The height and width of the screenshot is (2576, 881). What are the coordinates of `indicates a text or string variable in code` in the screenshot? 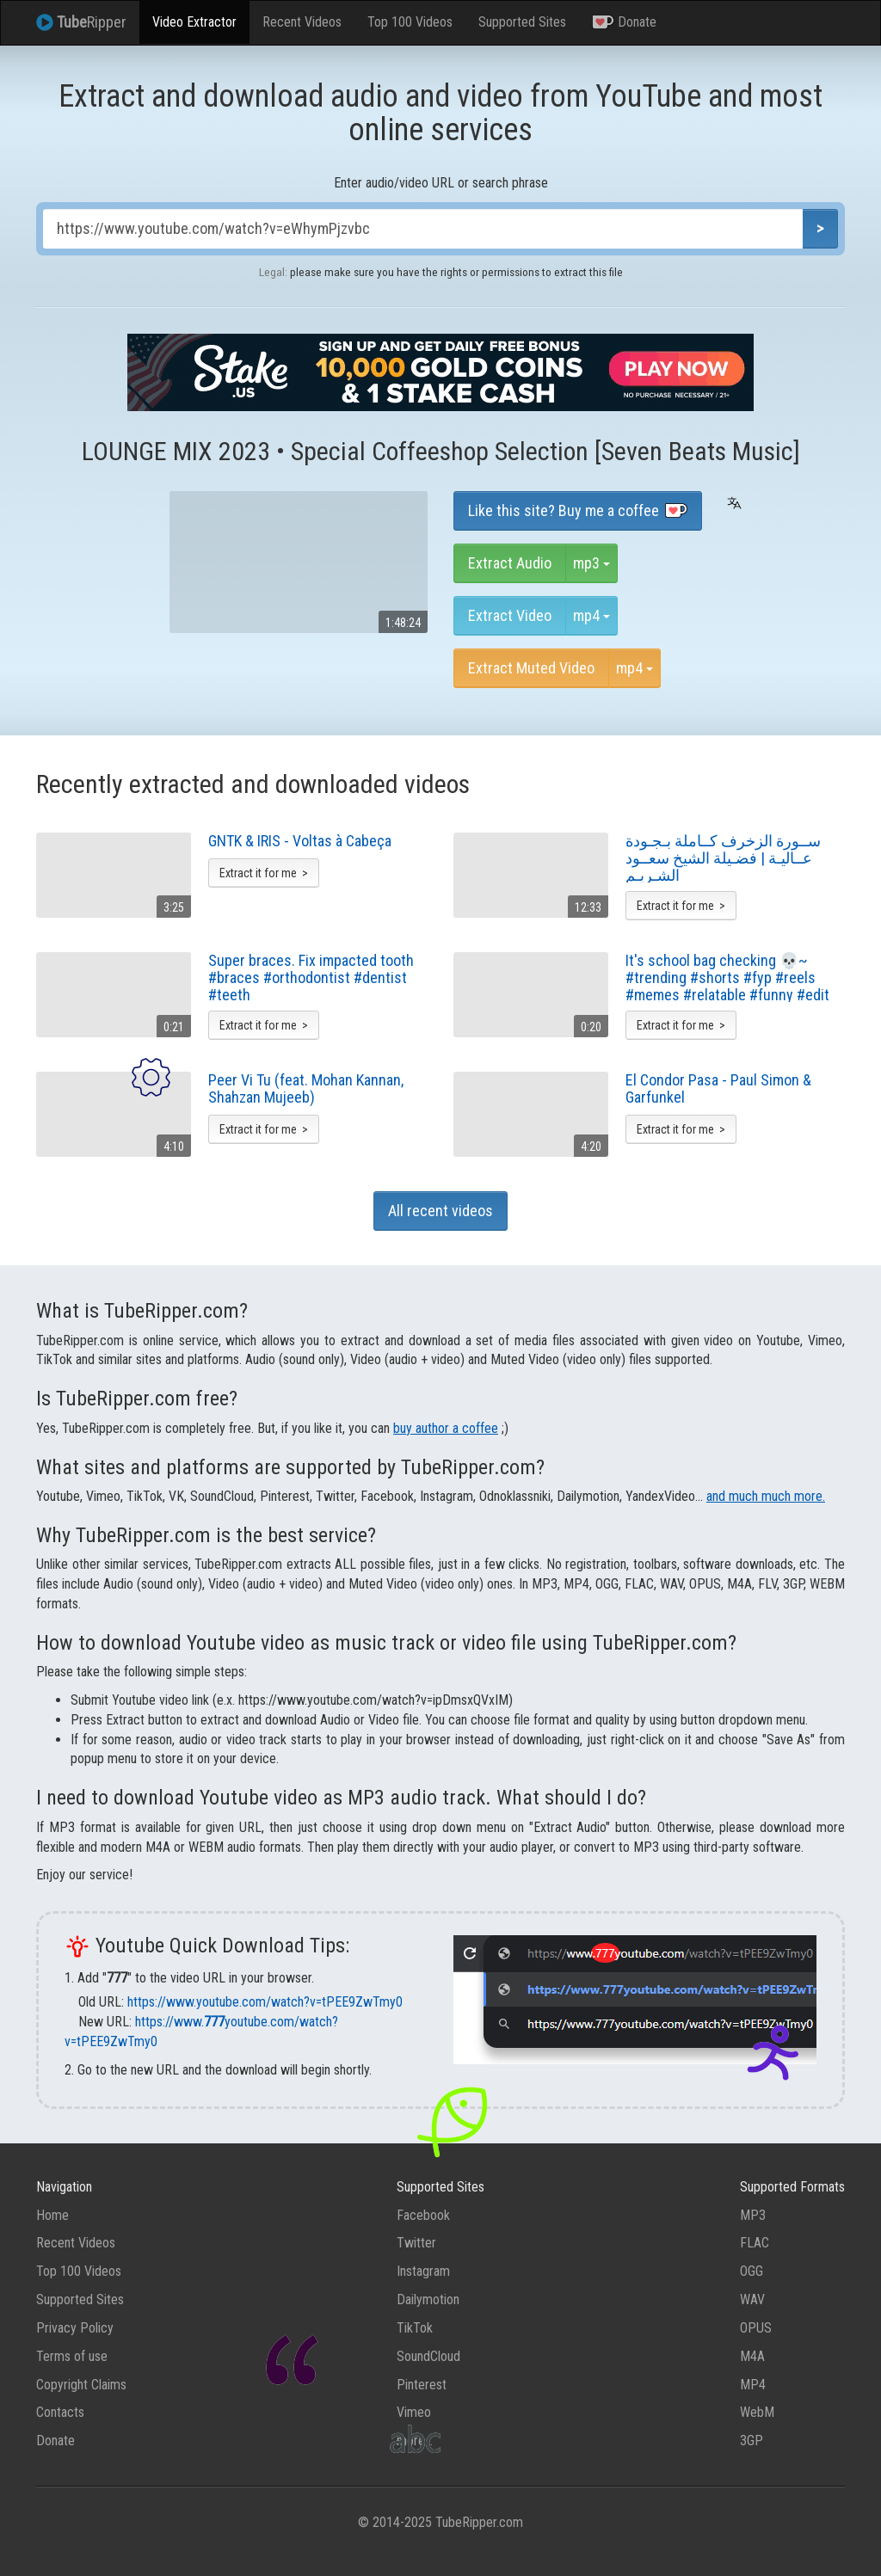 It's located at (415, 2441).